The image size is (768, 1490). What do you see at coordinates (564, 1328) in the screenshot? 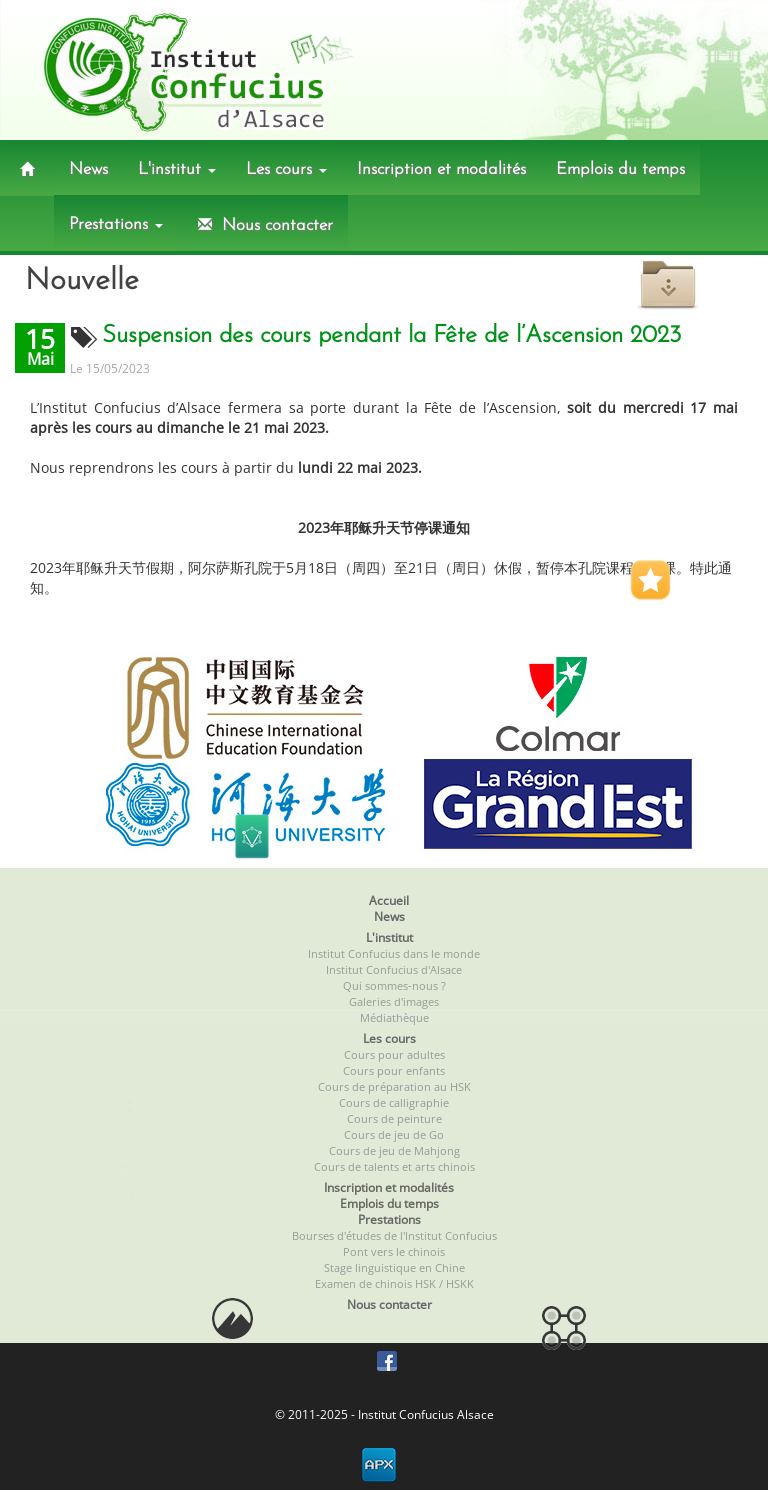
I see `configure hot corners behavior` at bounding box center [564, 1328].